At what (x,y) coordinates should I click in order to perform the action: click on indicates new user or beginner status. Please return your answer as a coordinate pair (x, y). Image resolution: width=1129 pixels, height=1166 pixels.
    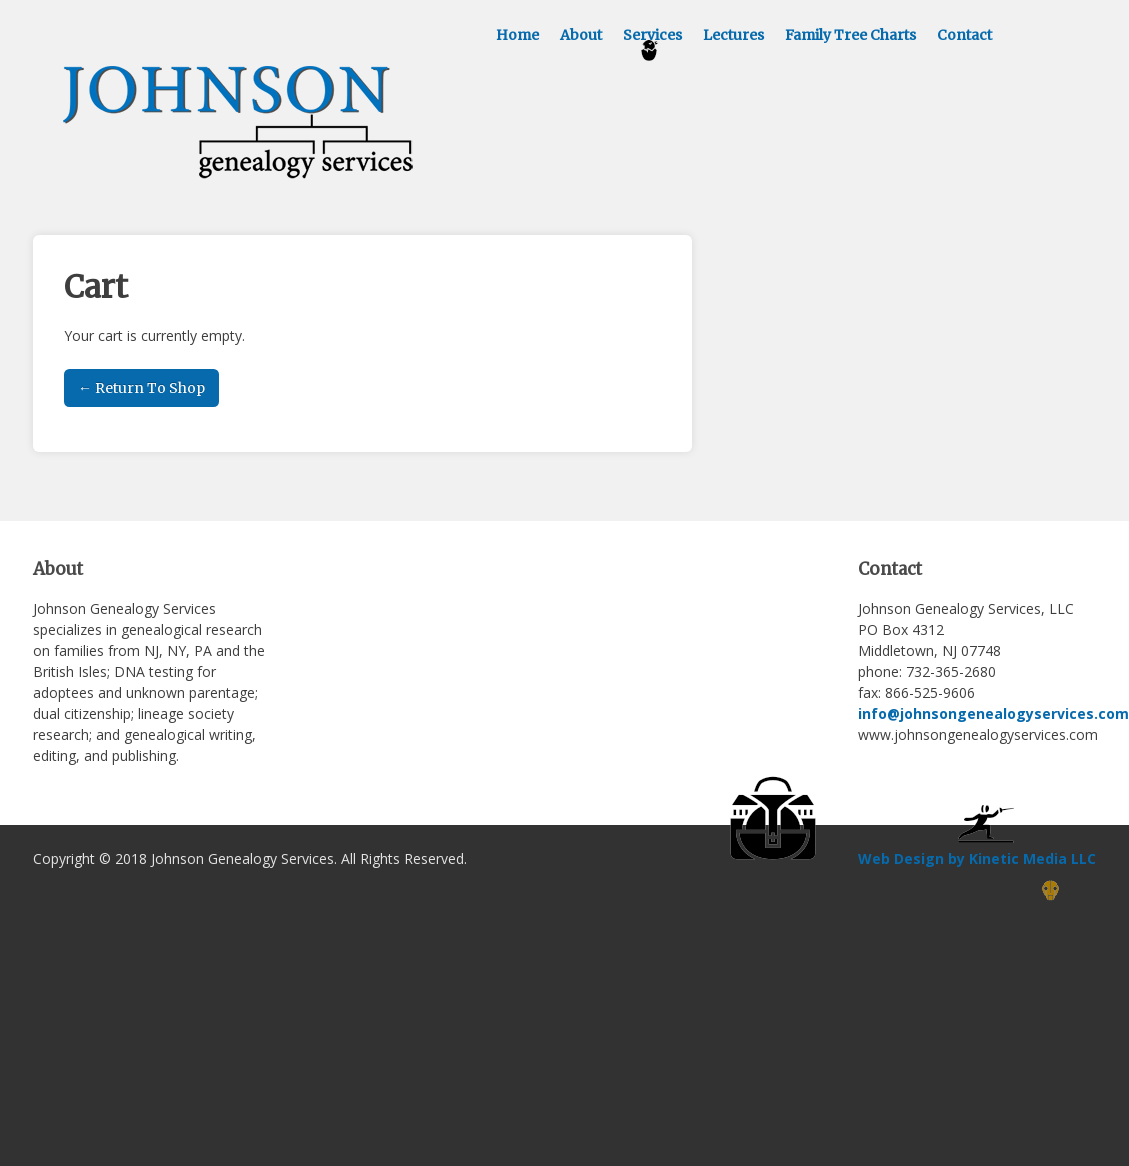
    Looking at the image, I should click on (649, 50).